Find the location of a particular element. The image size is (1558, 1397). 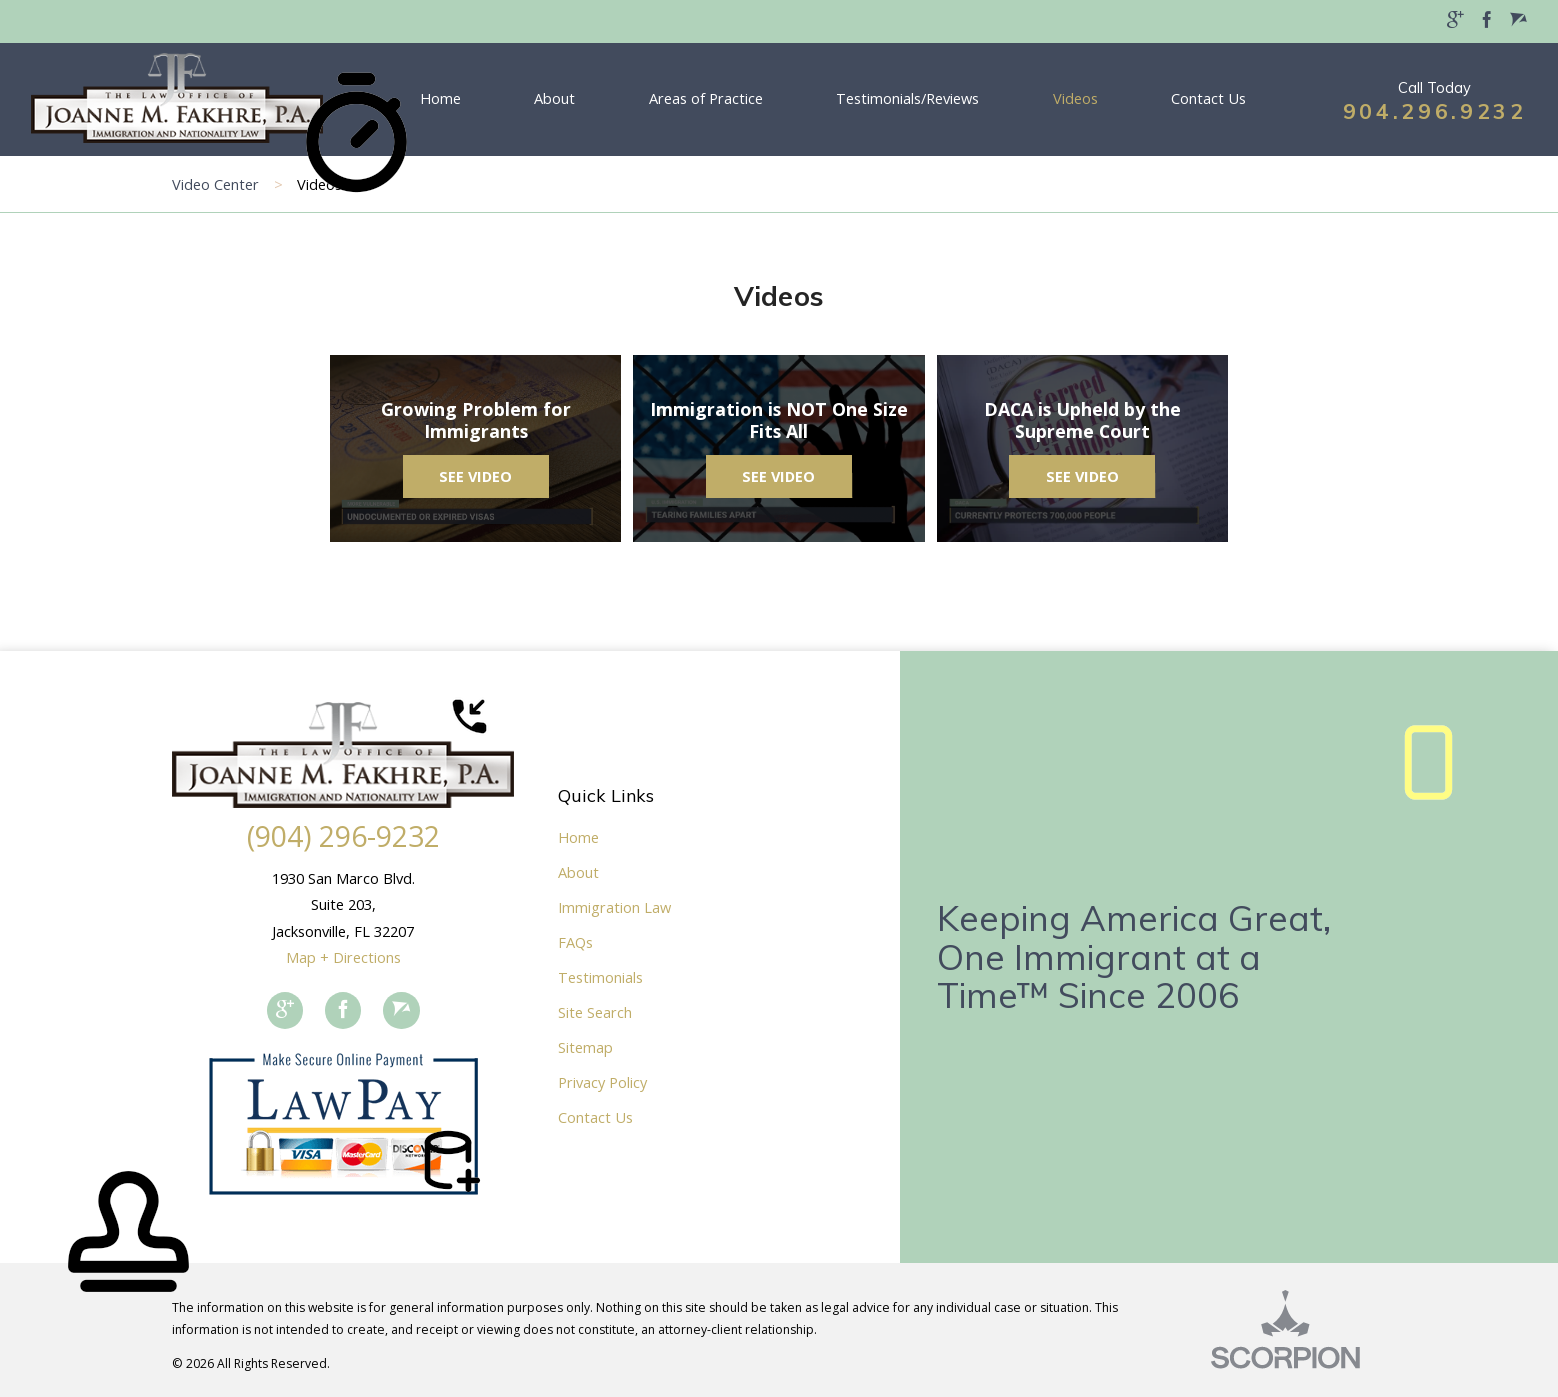

start or stop a timer is located at coordinates (356, 135).